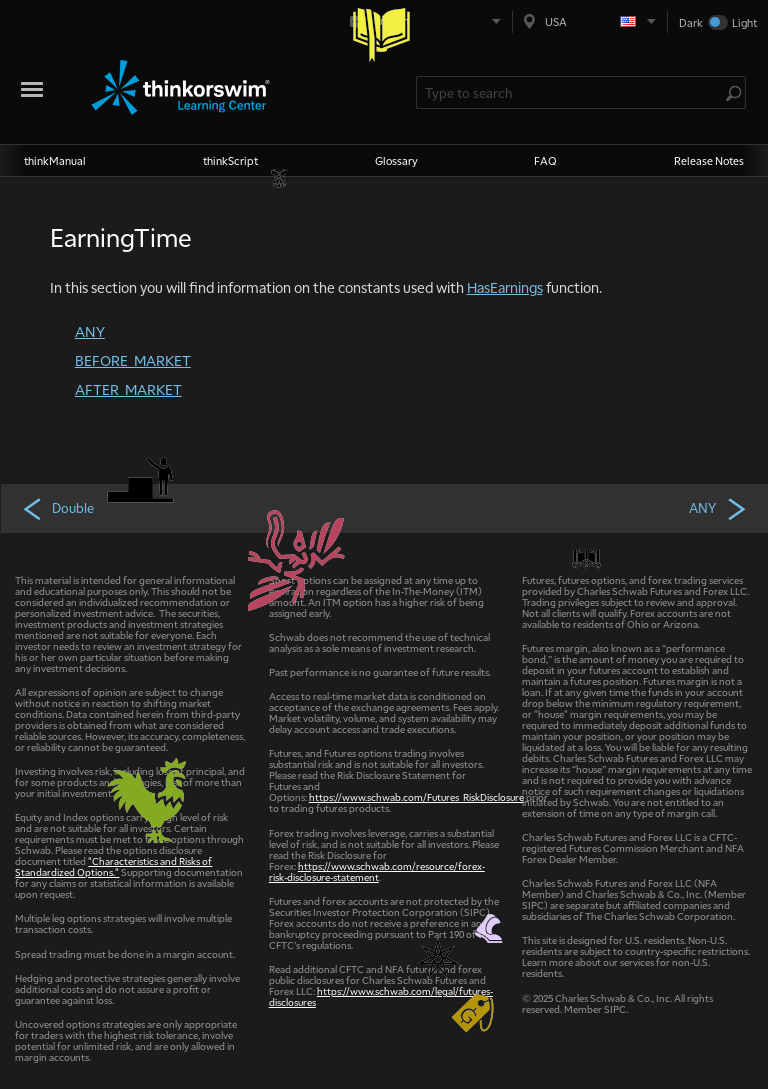 The height and width of the screenshot is (1089, 768). I want to click on view price or discount information, so click(472, 1013).